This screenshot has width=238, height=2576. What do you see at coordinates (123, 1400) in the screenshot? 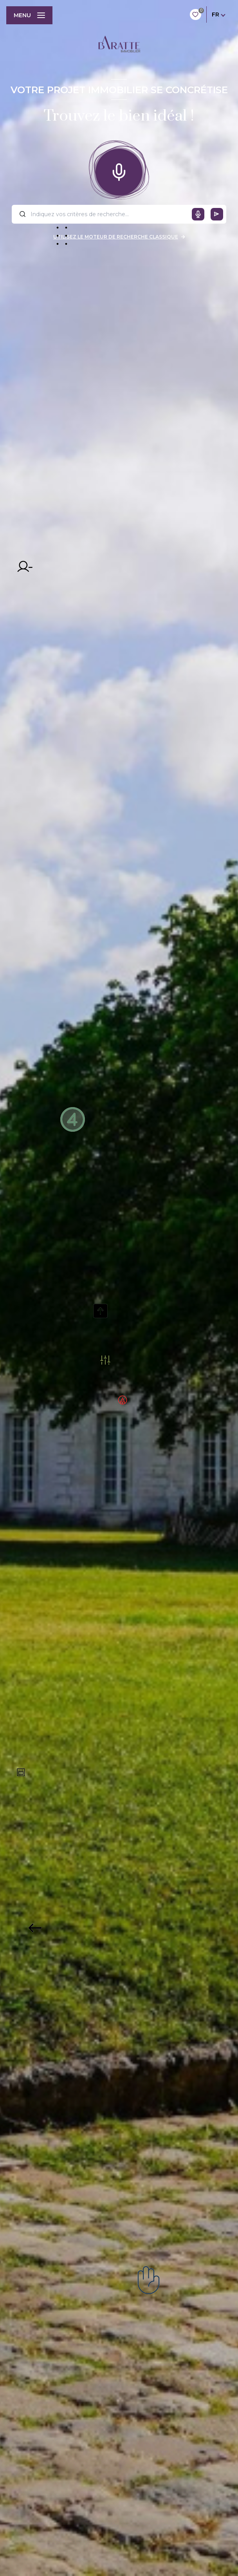
I see `edit your profile` at bounding box center [123, 1400].